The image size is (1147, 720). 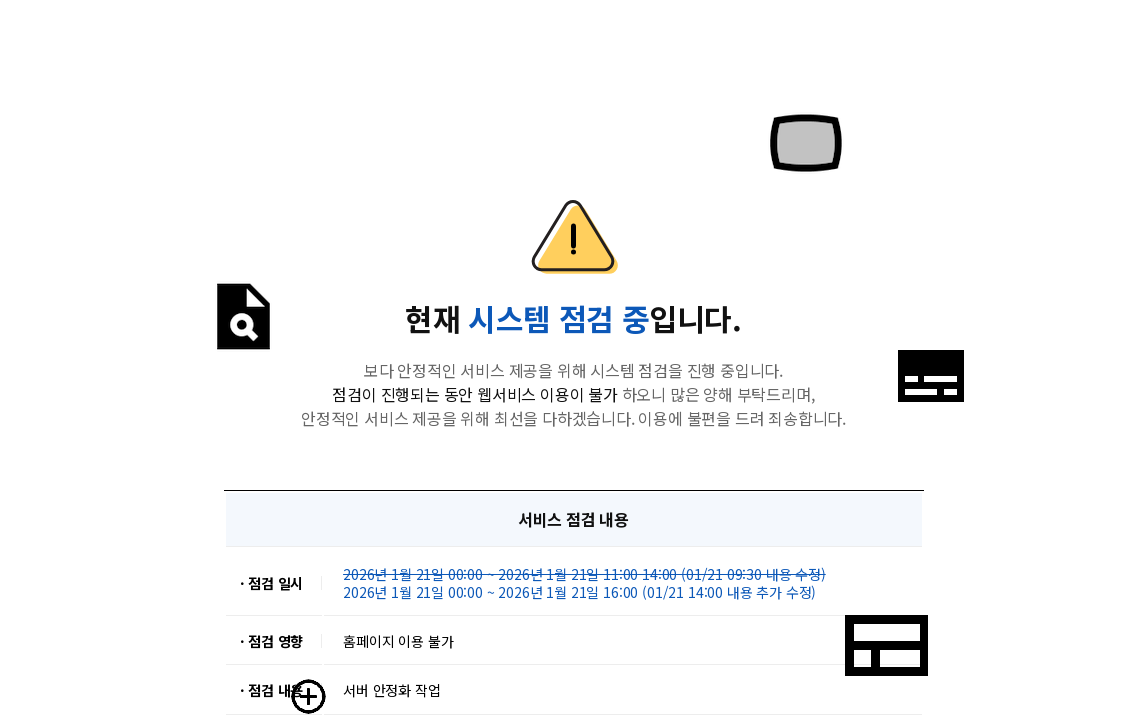 I want to click on switch to wide-angle or panorama camera mode, so click(x=806, y=143).